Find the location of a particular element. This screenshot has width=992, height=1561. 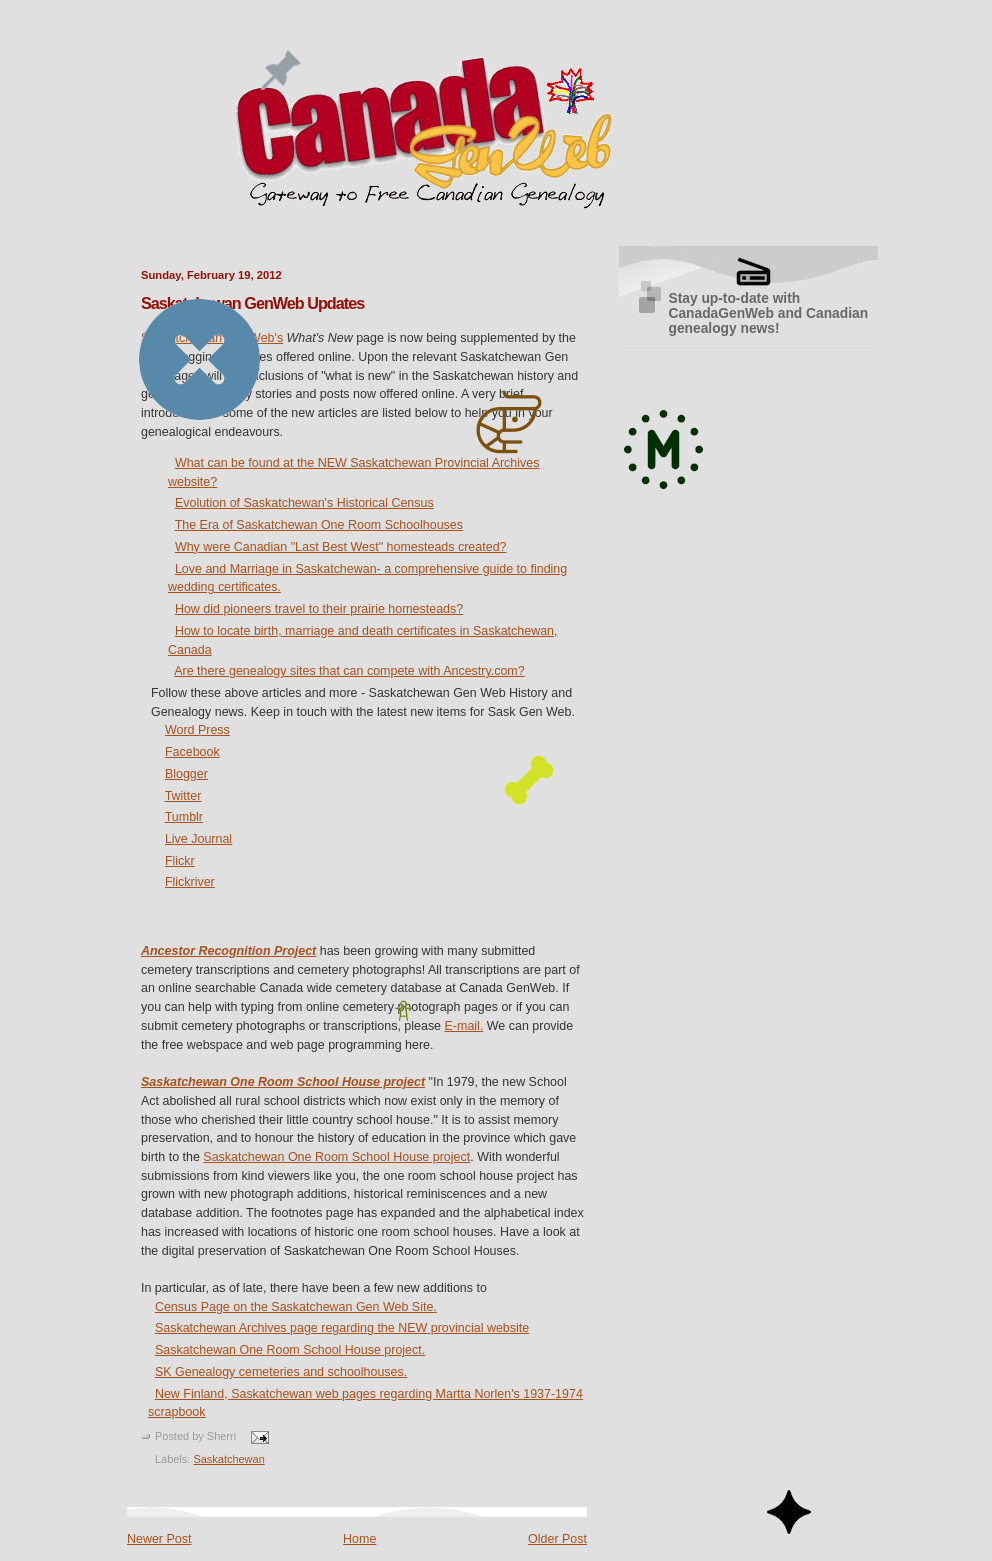

pin an item to keep it visible is located at coordinates (281, 70).